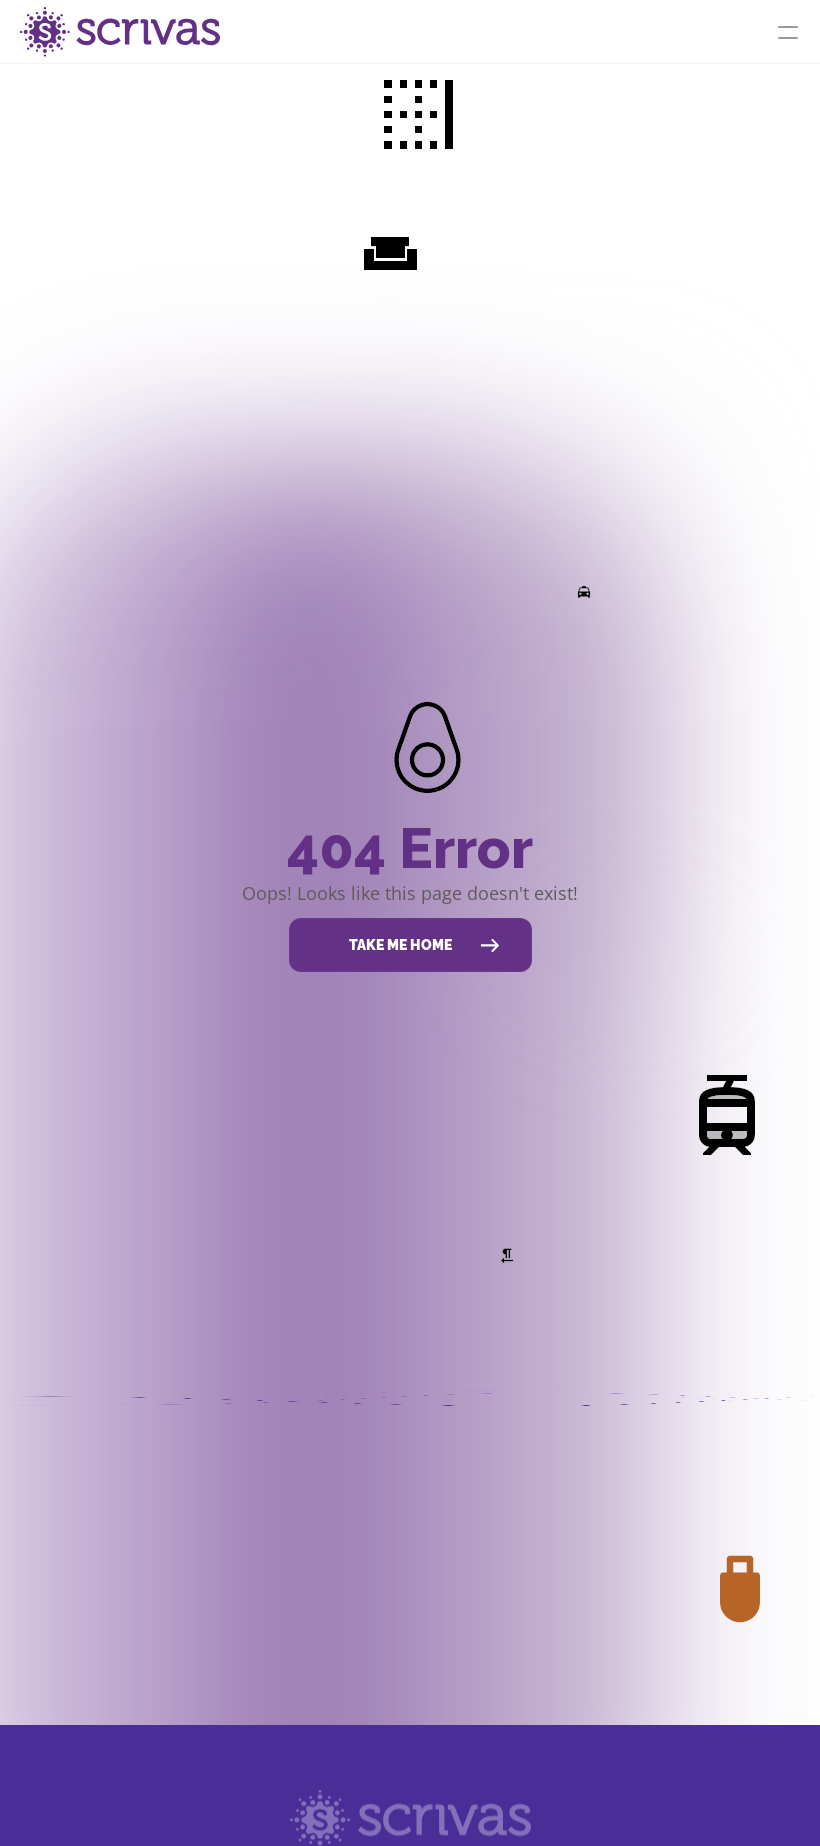 This screenshot has width=820, height=1846. I want to click on connect a USB device, so click(740, 1589).